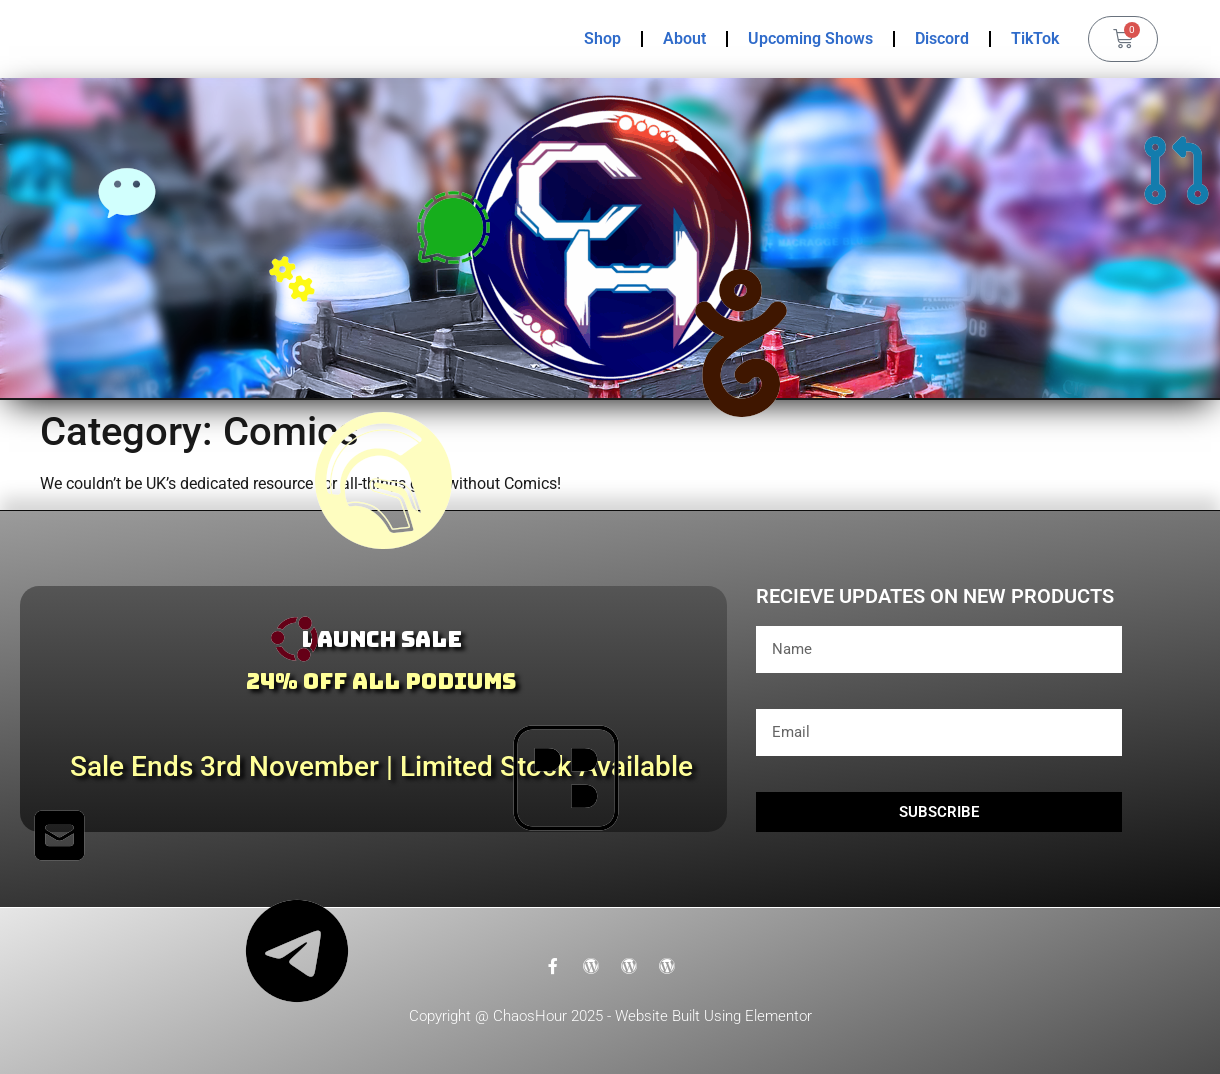  Describe the element at coordinates (383, 480) in the screenshot. I see `indicates delphi programming environment or IDE` at that location.